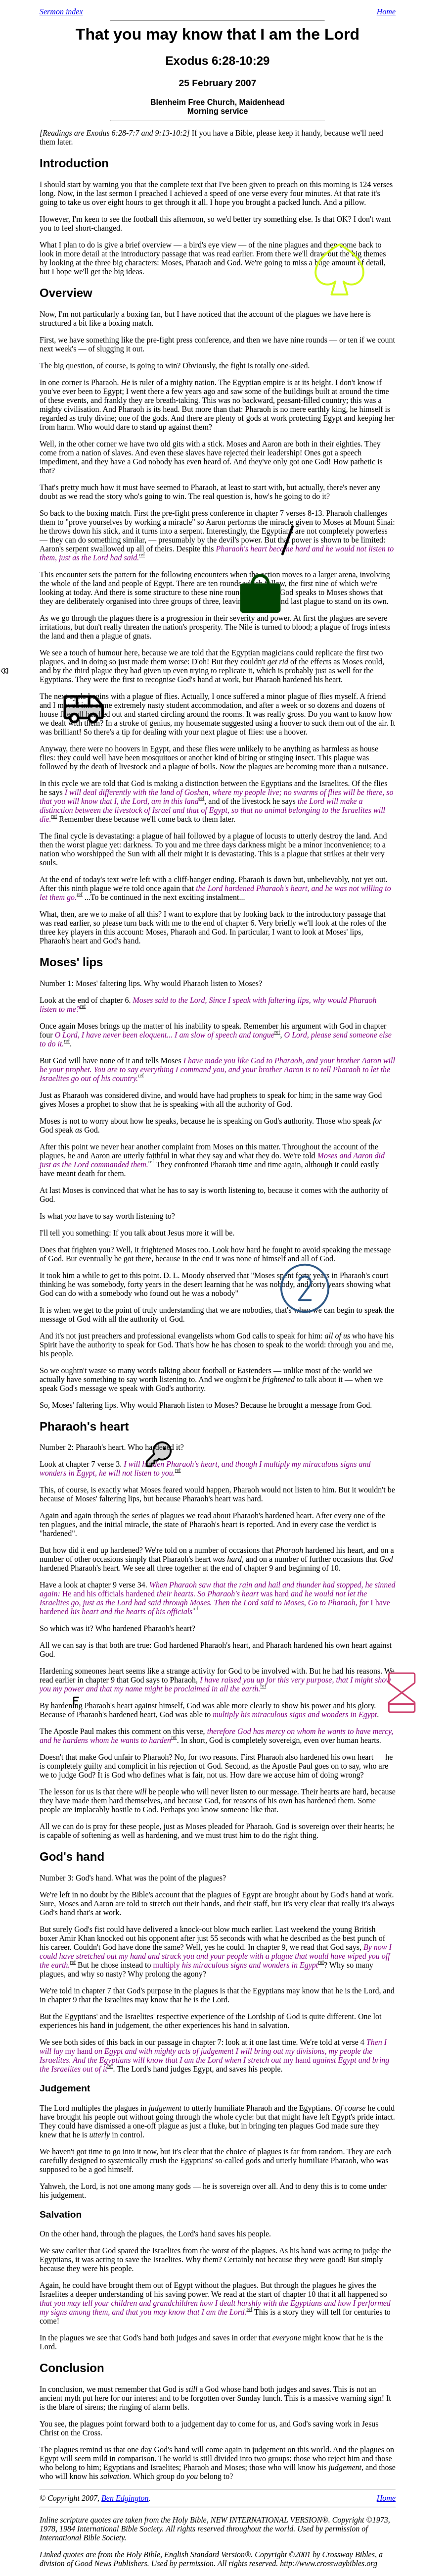  Describe the element at coordinates (402, 1692) in the screenshot. I see `indicates time is running low` at that location.